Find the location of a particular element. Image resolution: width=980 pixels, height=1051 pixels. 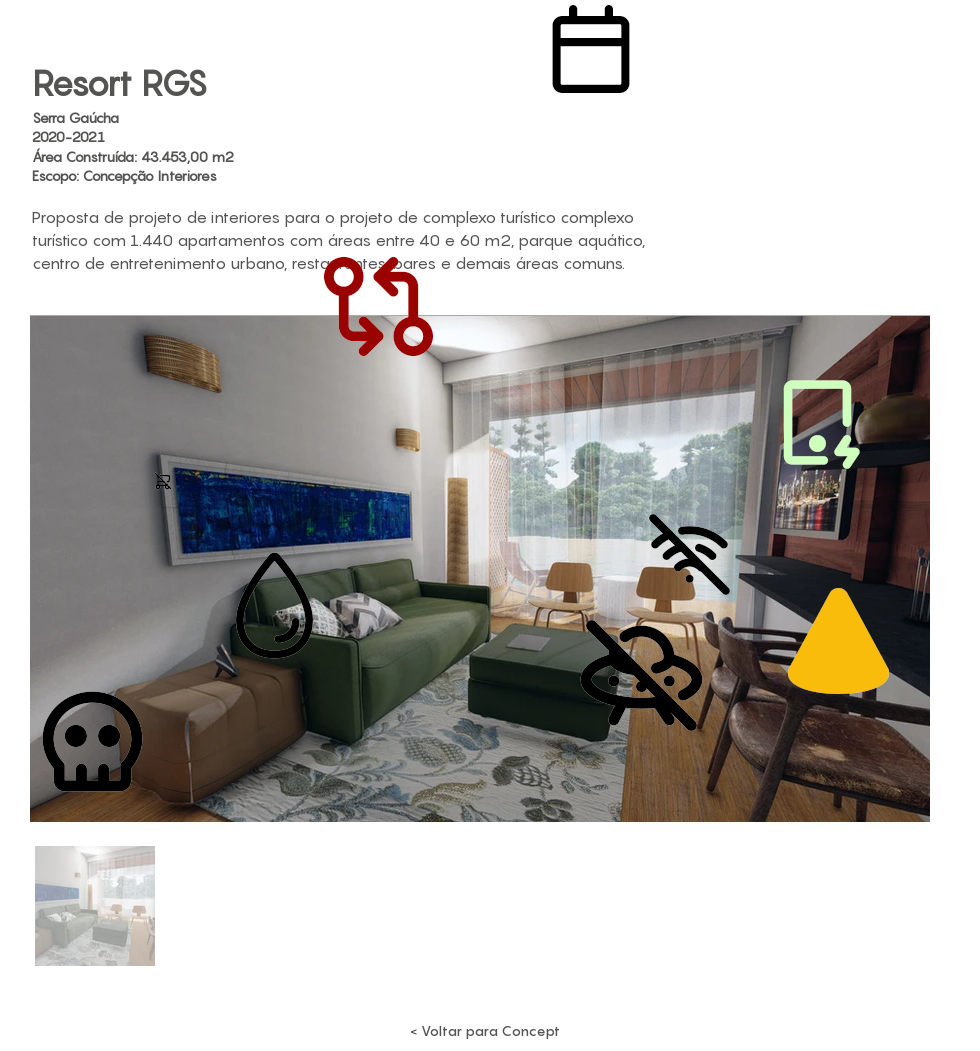

indicates a traffic cone or construction zone is located at coordinates (838, 643).